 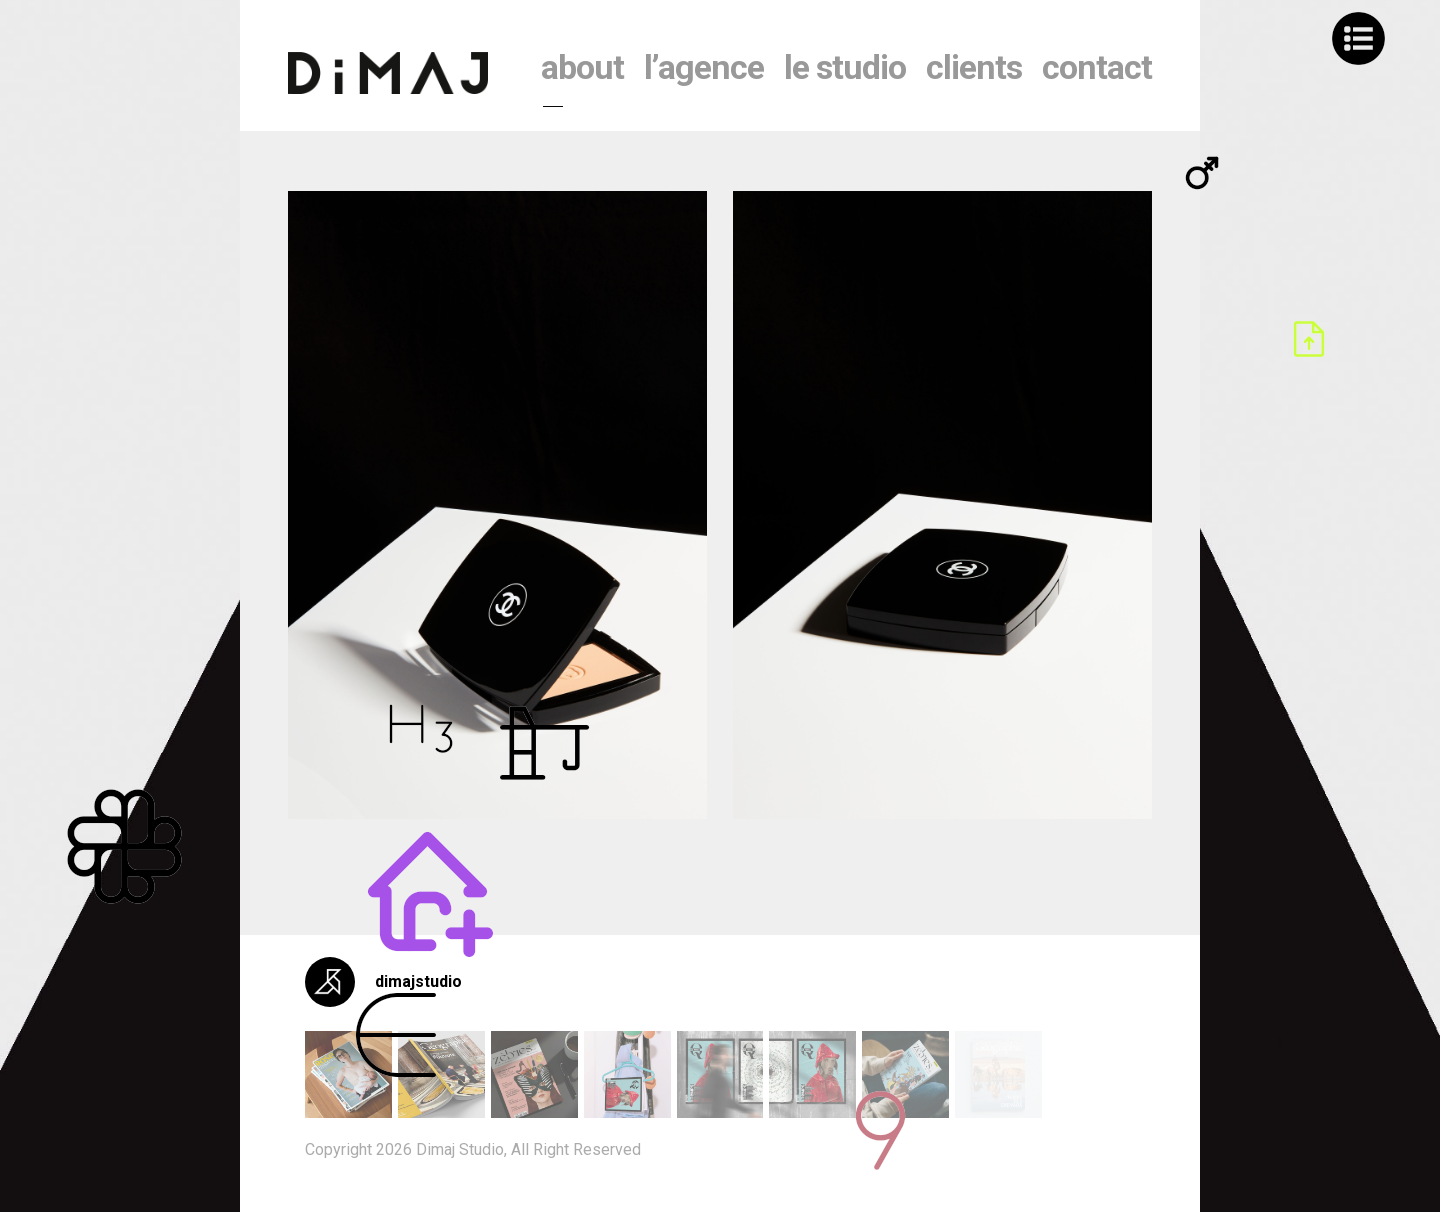 What do you see at coordinates (398, 1035) in the screenshot?
I see `indicates set membership in mathematical notation` at bounding box center [398, 1035].